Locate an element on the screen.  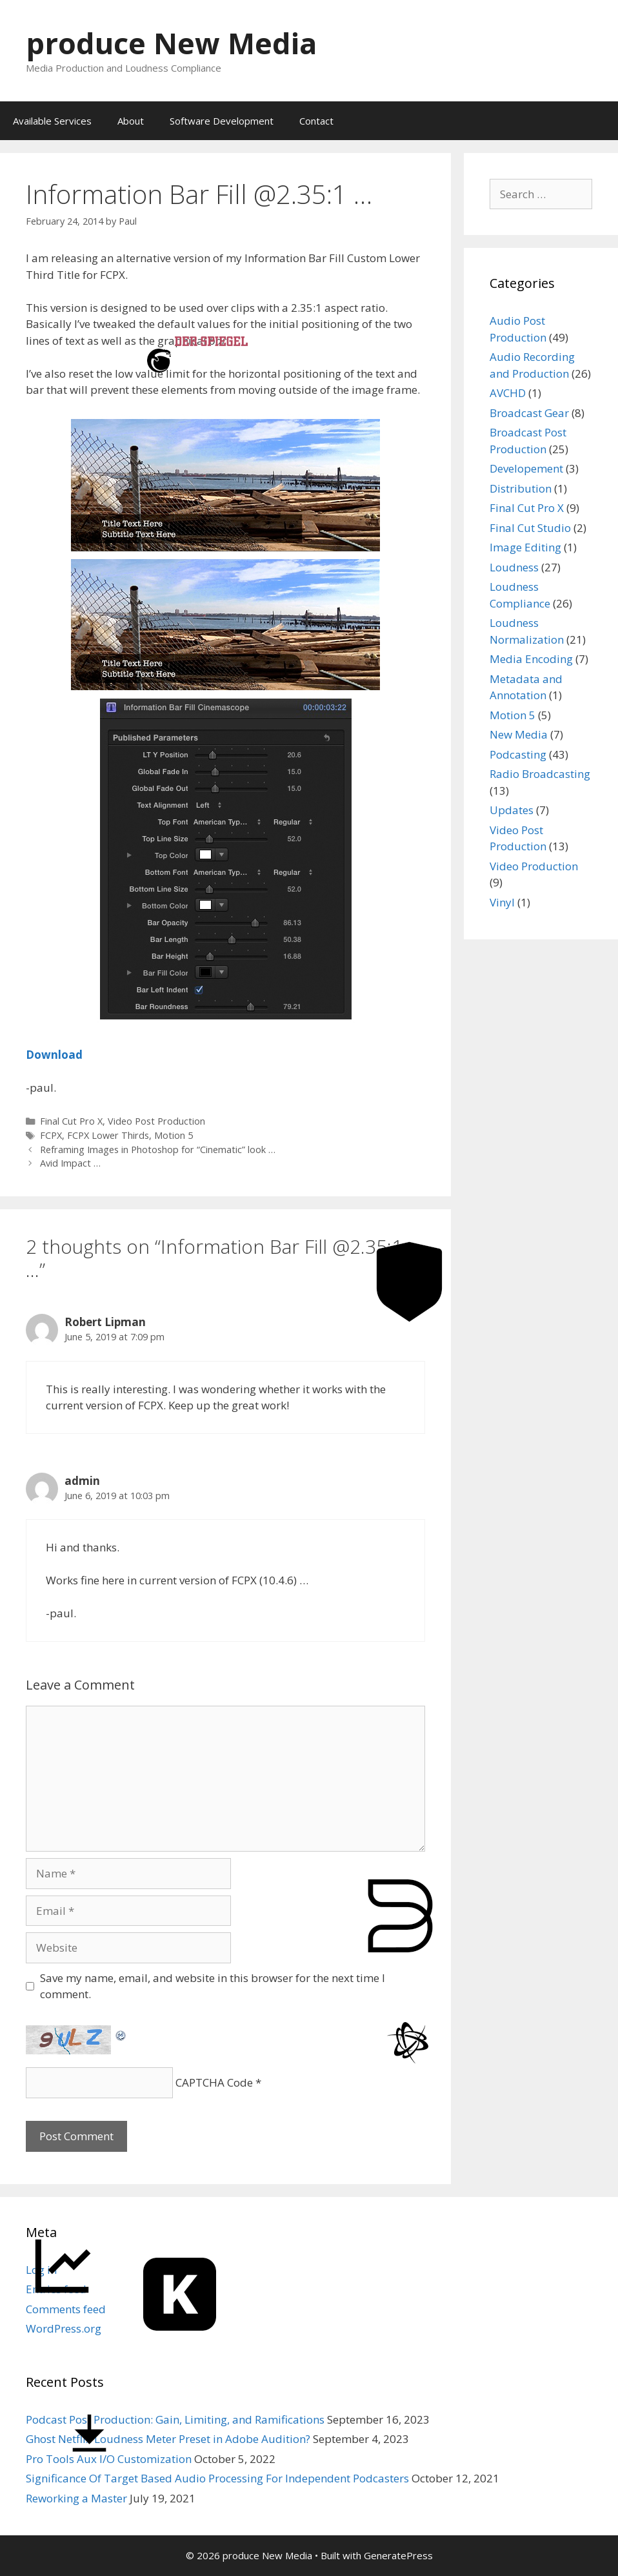
bluesound brand logo is located at coordinates (400, 1916).